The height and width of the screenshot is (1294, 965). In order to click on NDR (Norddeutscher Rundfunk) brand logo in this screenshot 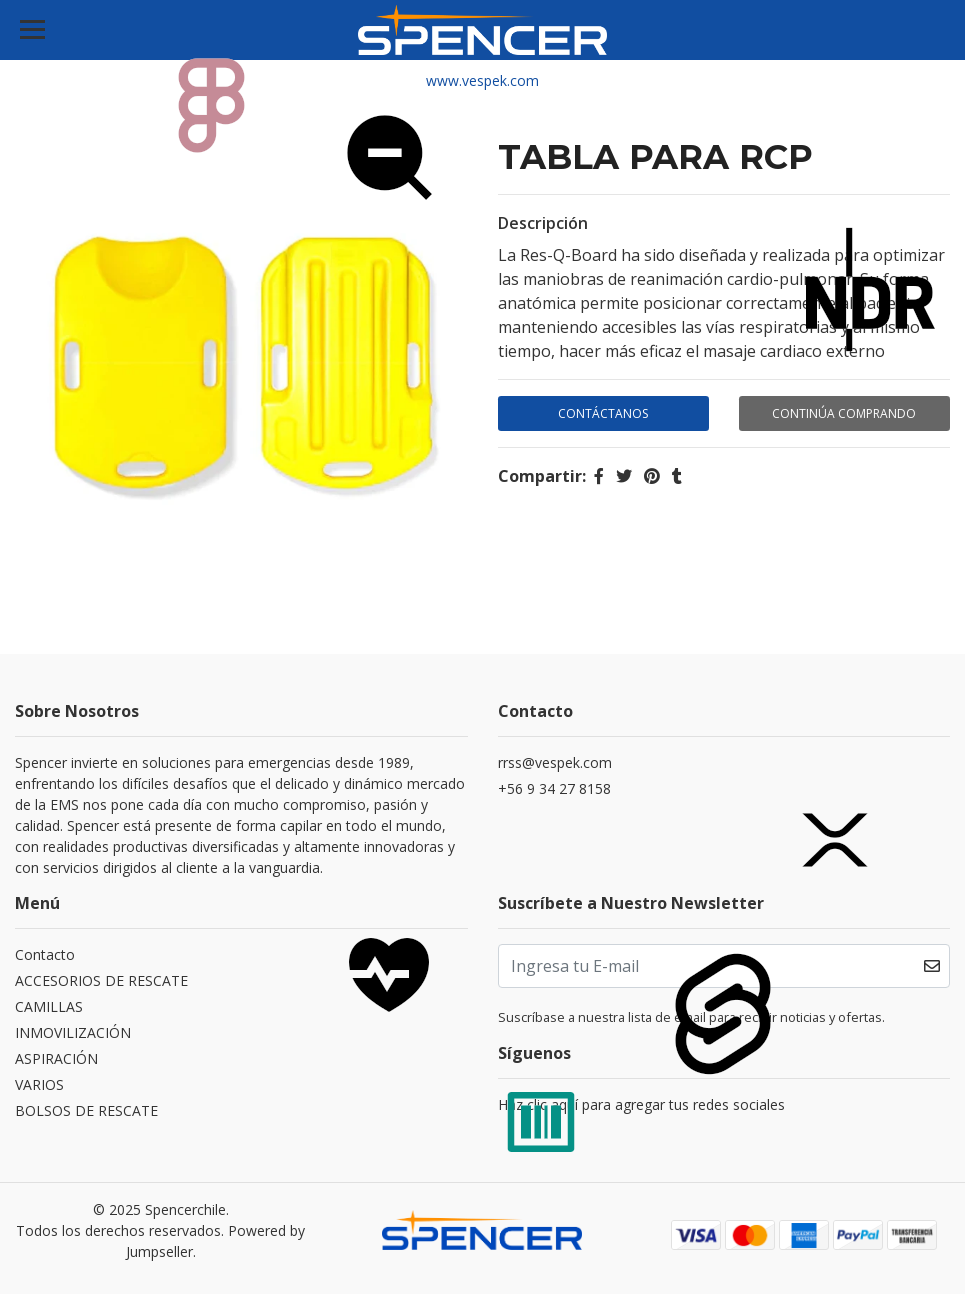, I will do `click(870, 289)`.